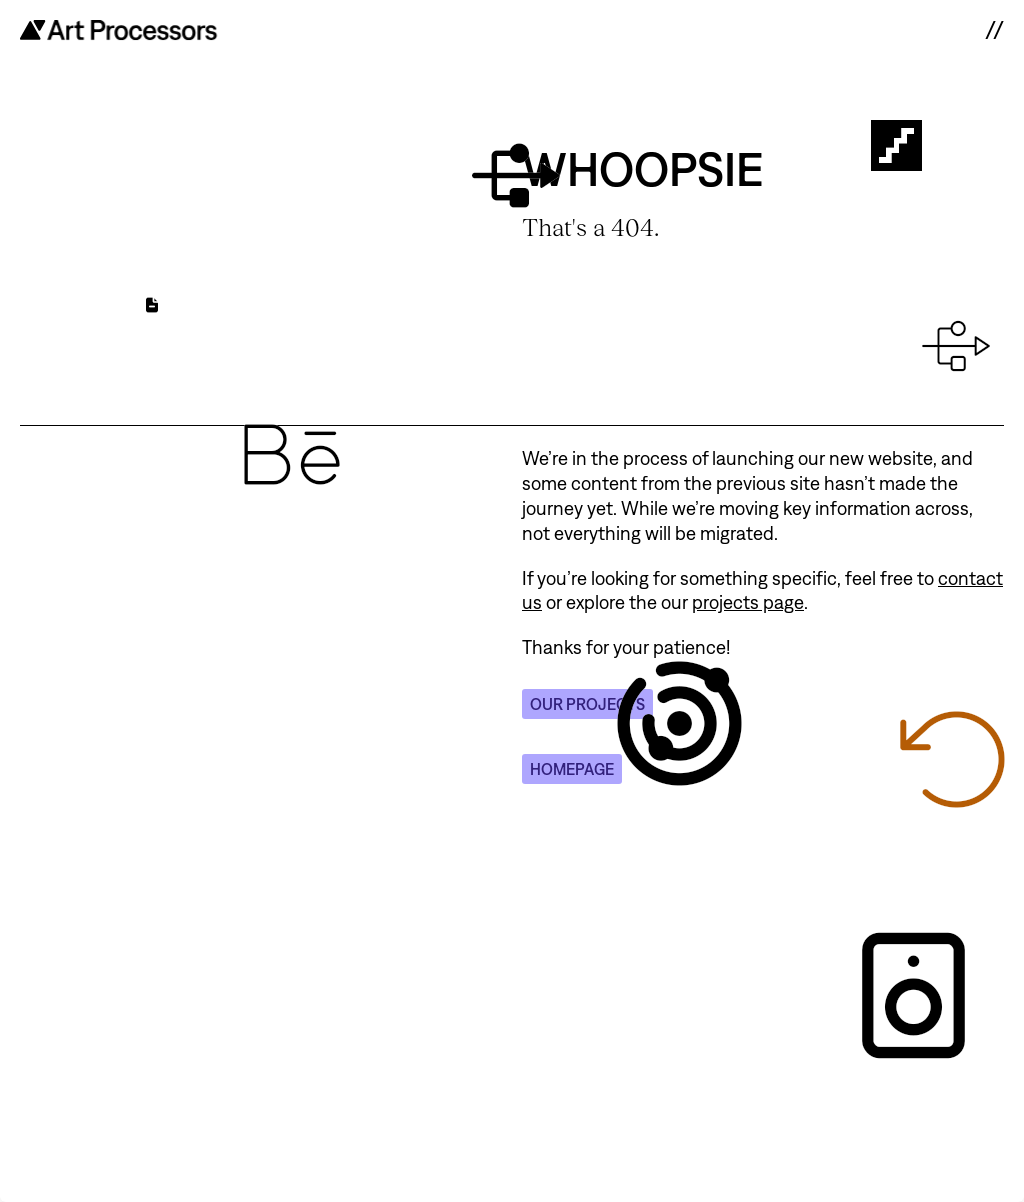 This screenshot has width=1024, height=1202. Describe the element at coordinates (896, 145) in the screenshot. I see `indicates stairs or stairway access` at that location.